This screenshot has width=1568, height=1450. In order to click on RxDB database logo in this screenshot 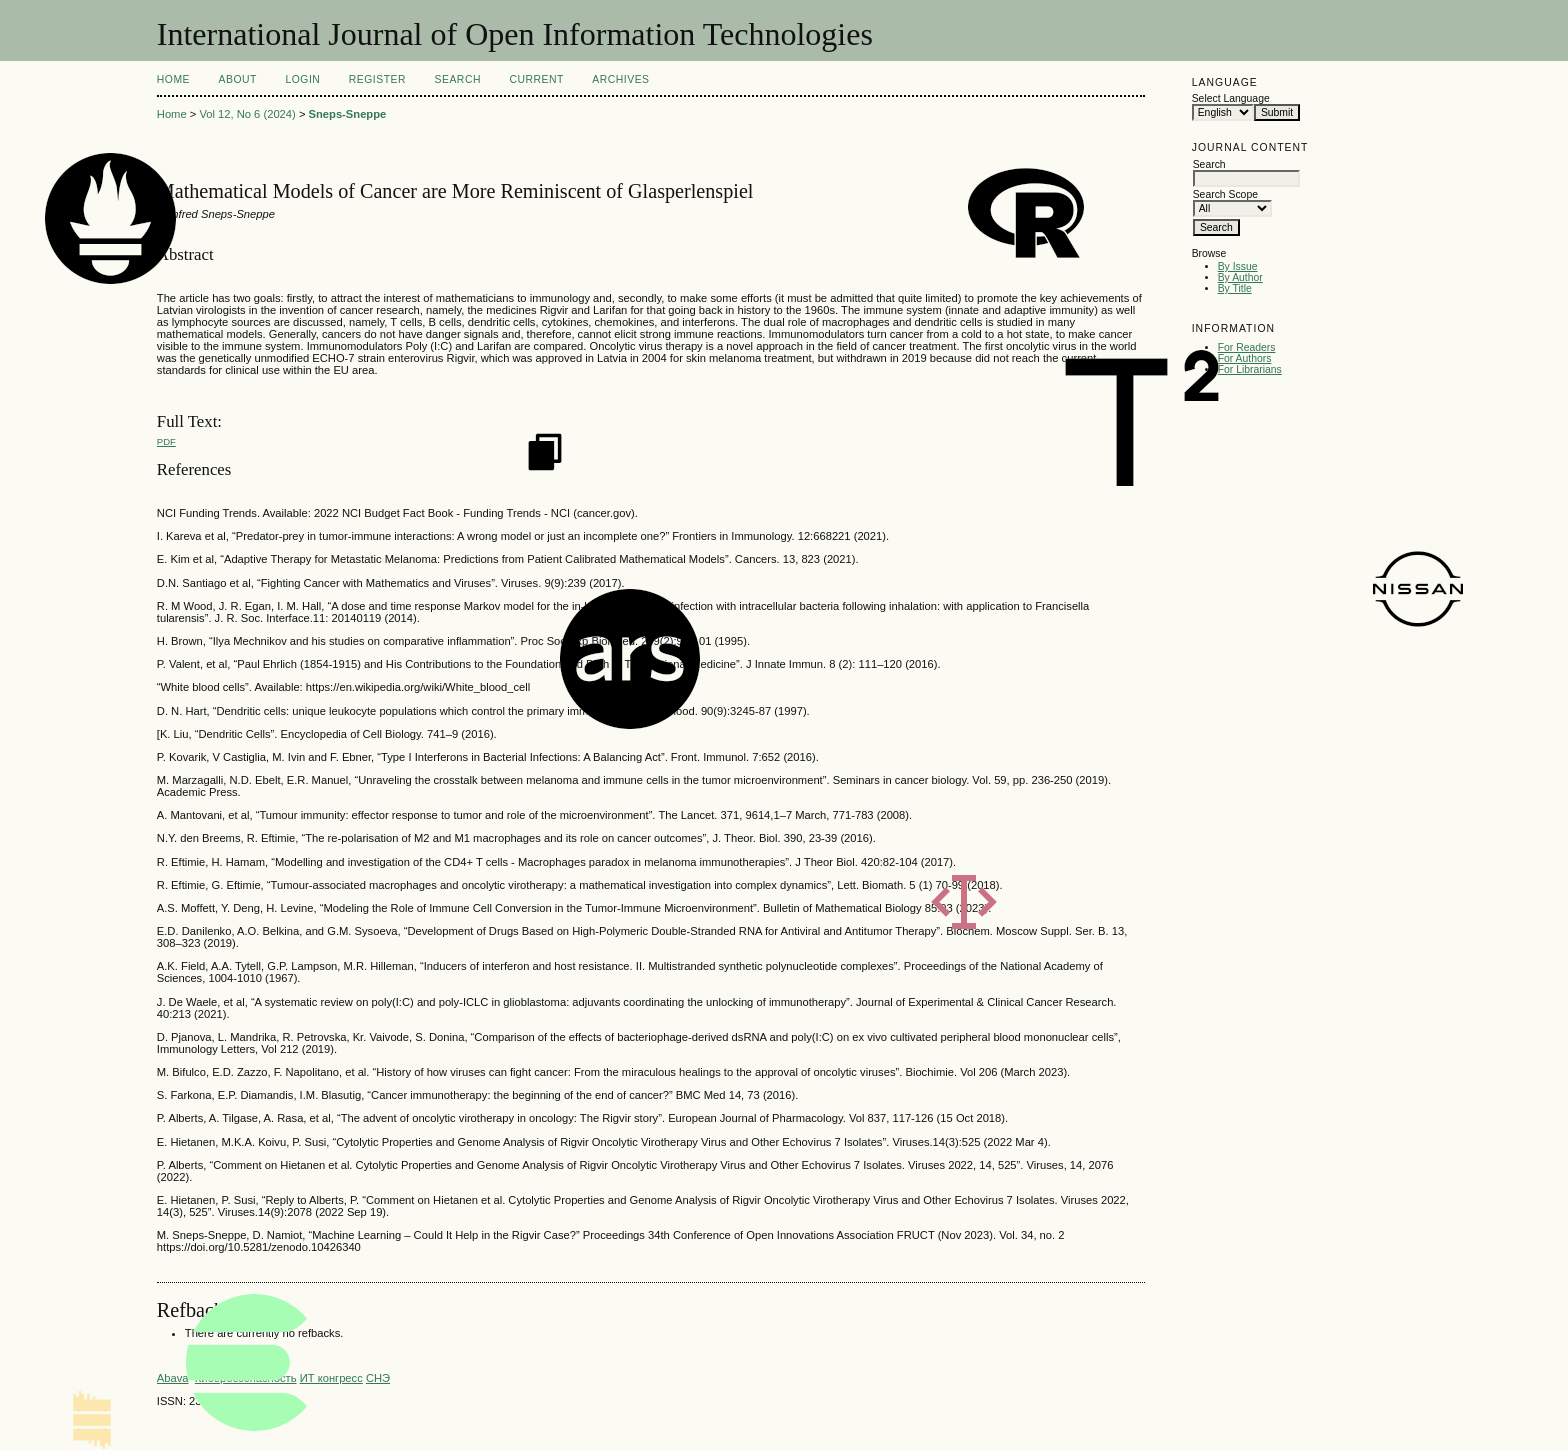, I will do `click(92, 1420)`.